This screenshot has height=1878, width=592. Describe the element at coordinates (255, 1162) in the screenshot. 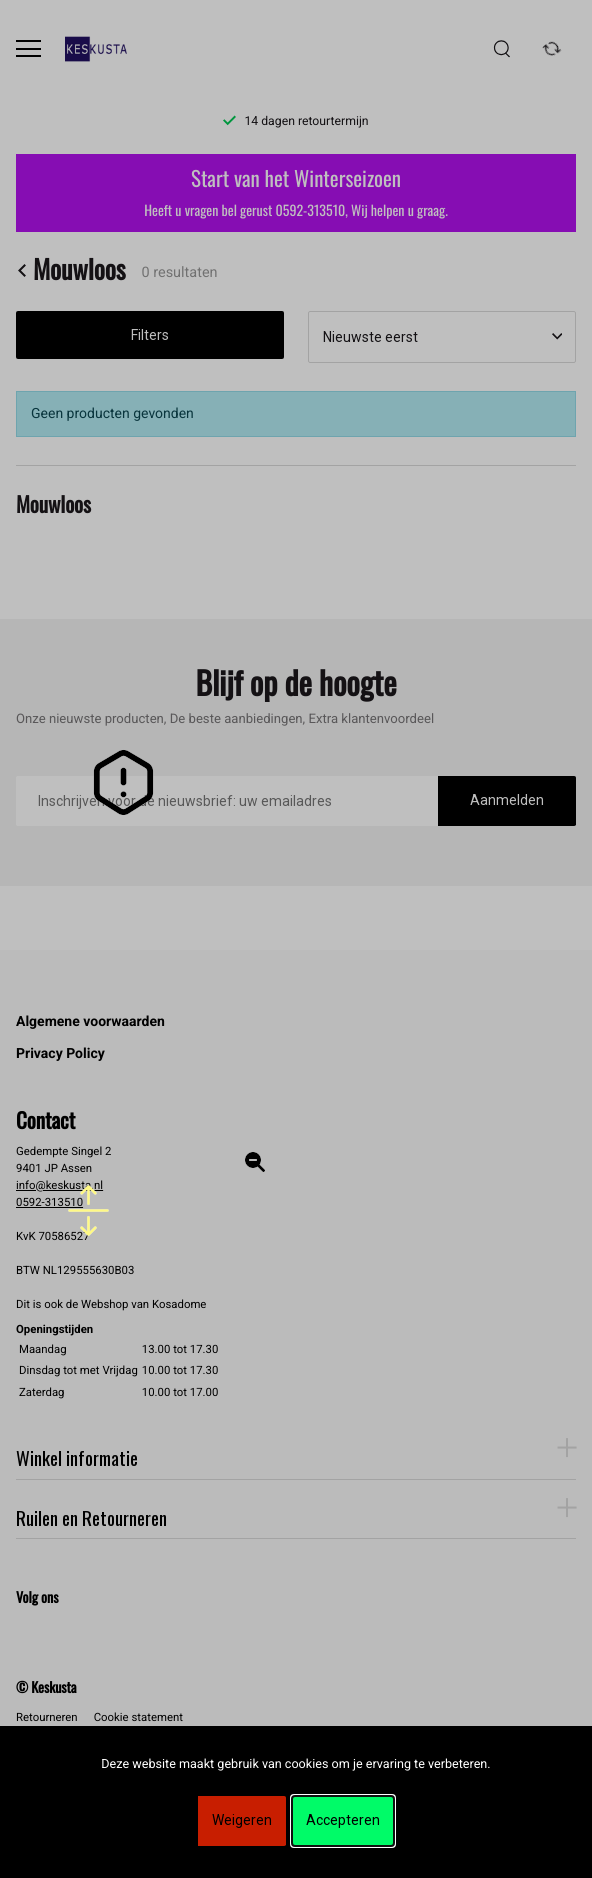

I see `zoom out to see more content` at that location.